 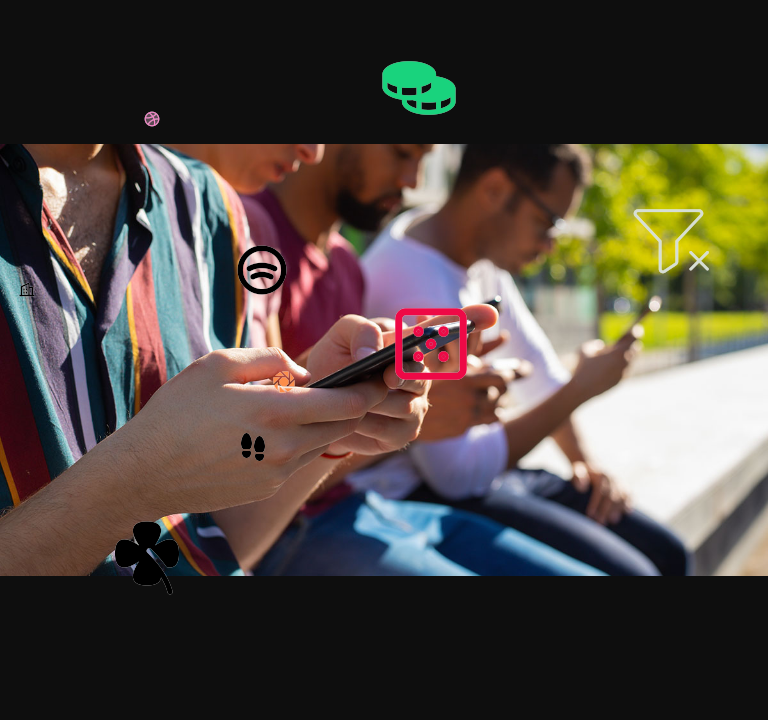 What do you see at coordinates (284, 382) in the screenshot?
I see `adjust camera aperture settings` at bounding box center [284, 382].